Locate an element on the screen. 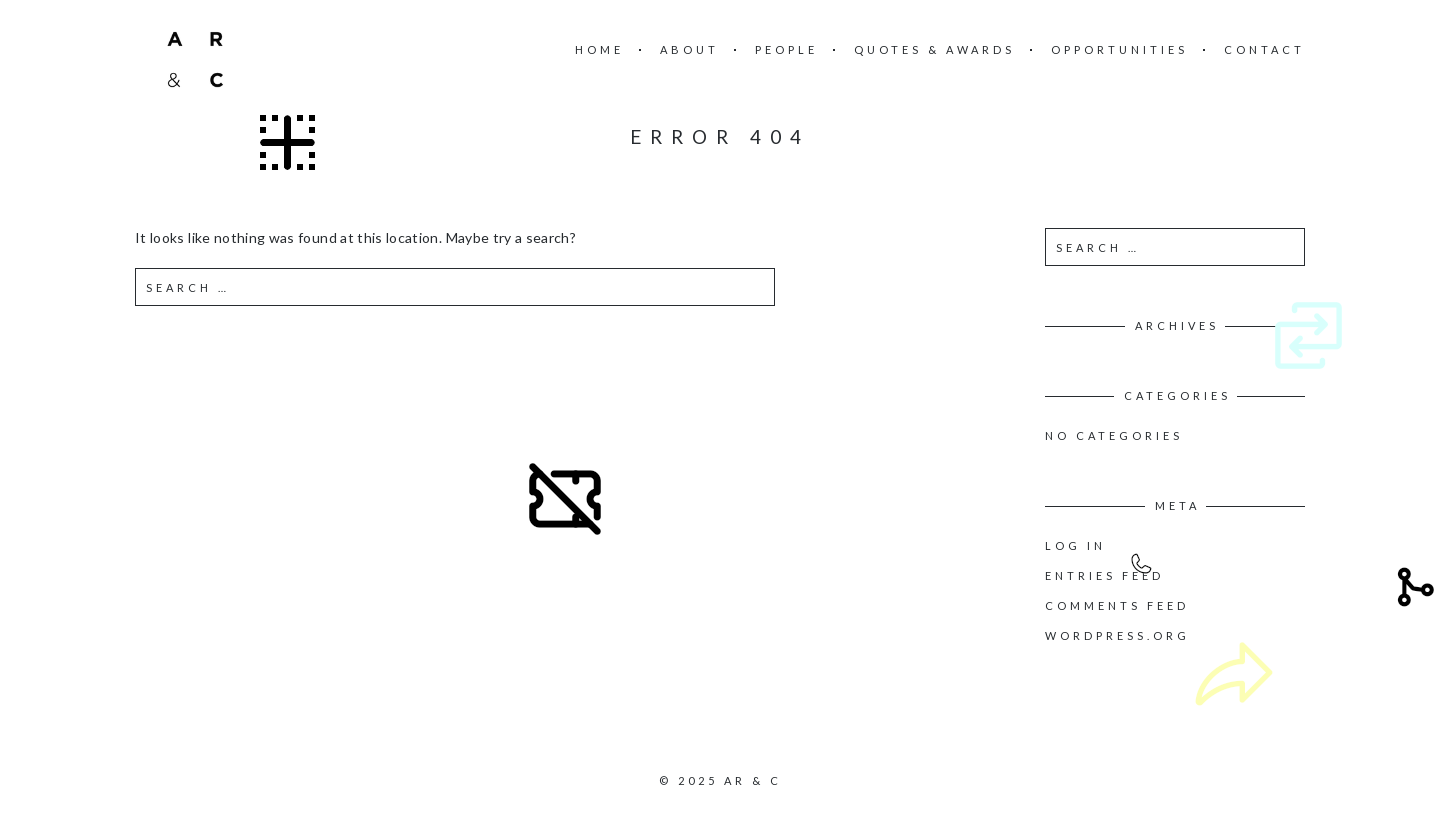  share content with others is located at coordinates (1234, 678).